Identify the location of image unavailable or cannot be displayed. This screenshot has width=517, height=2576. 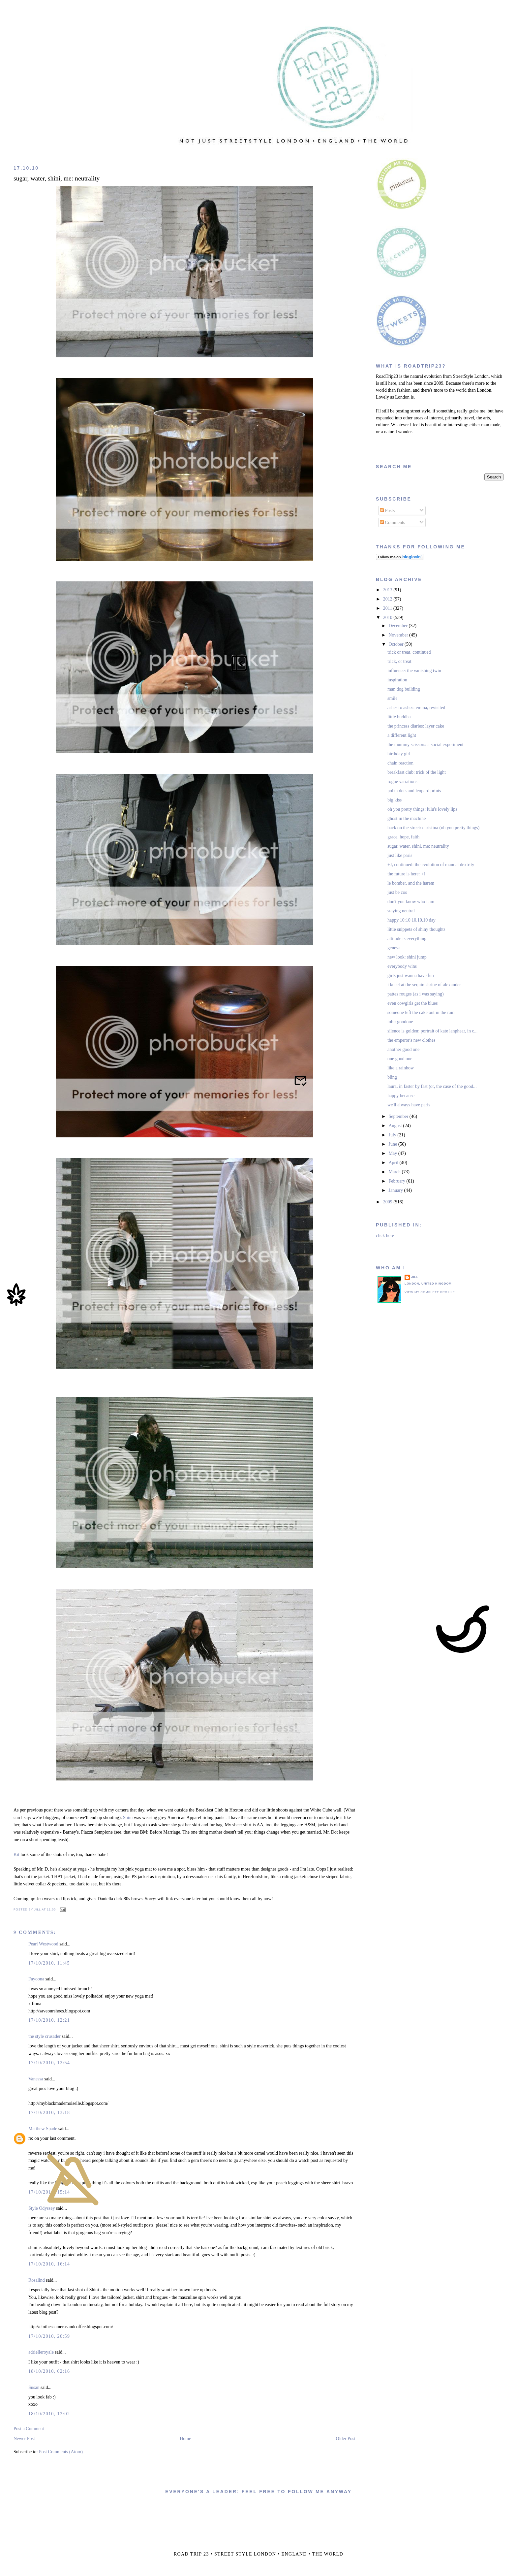
(73, 2180).